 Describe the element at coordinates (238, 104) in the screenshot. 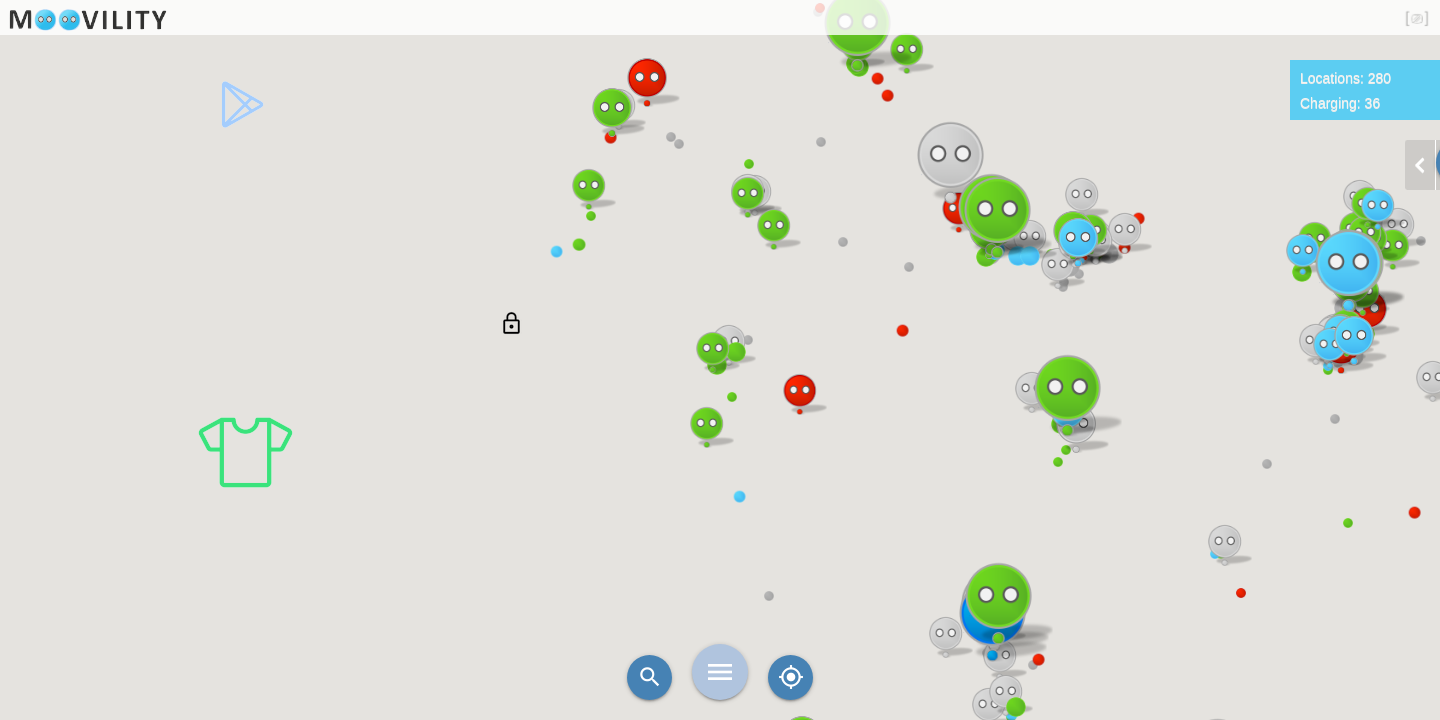

I see `open google play store` at that location.